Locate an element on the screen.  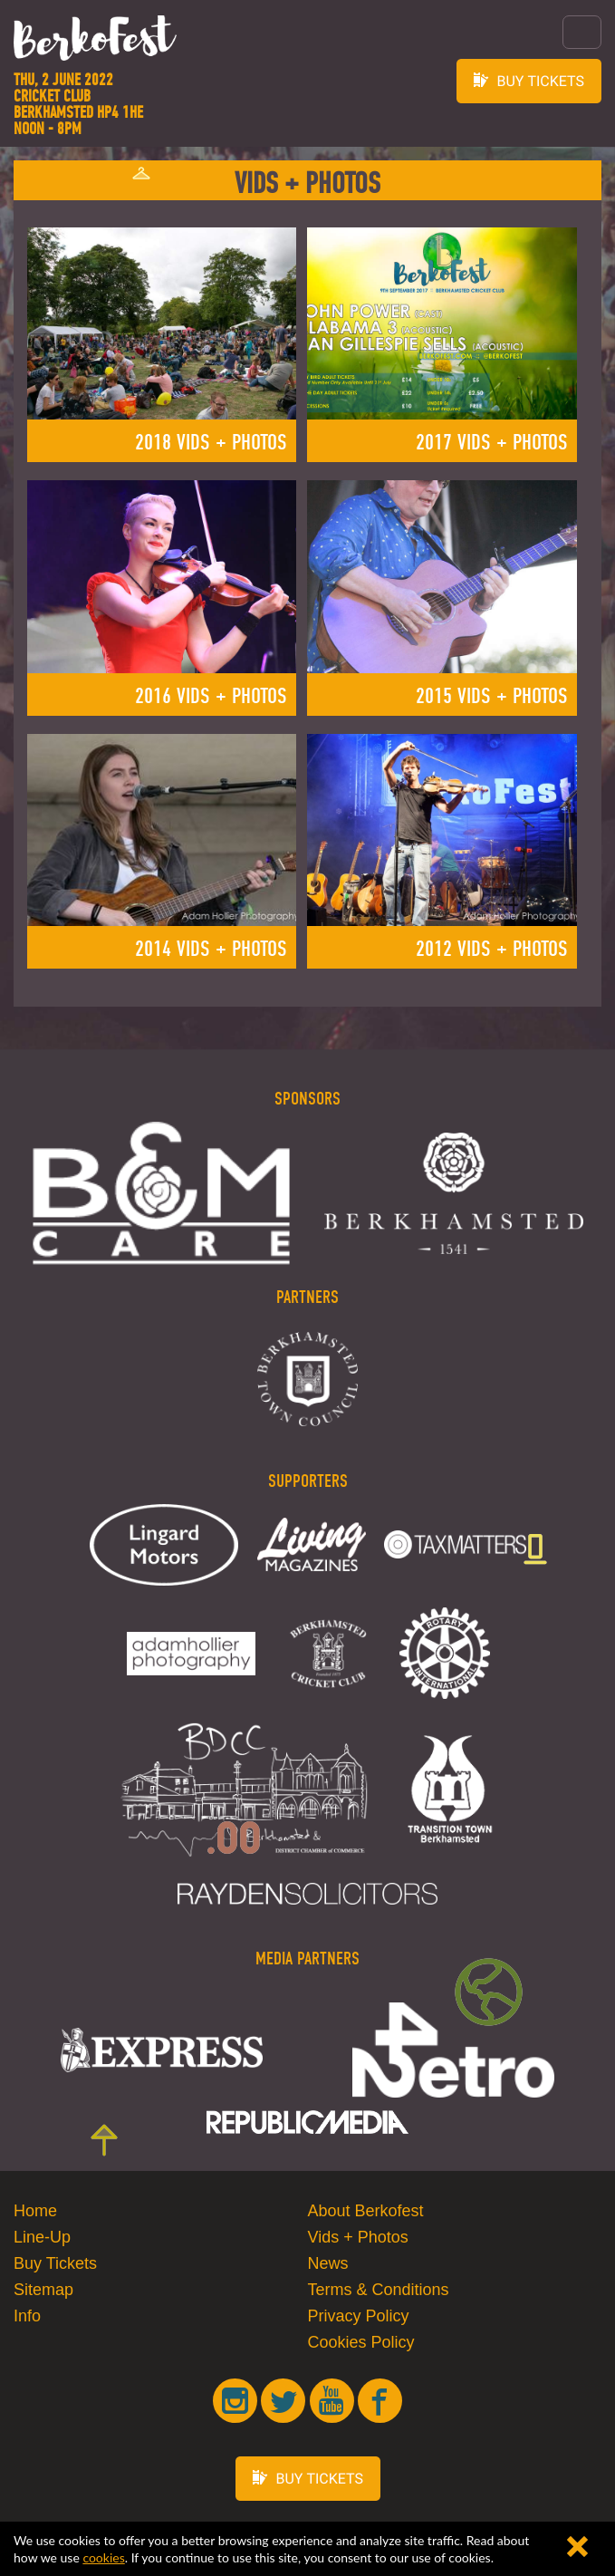
toggle decimal number formatting is located at coordinates (234, 1838).